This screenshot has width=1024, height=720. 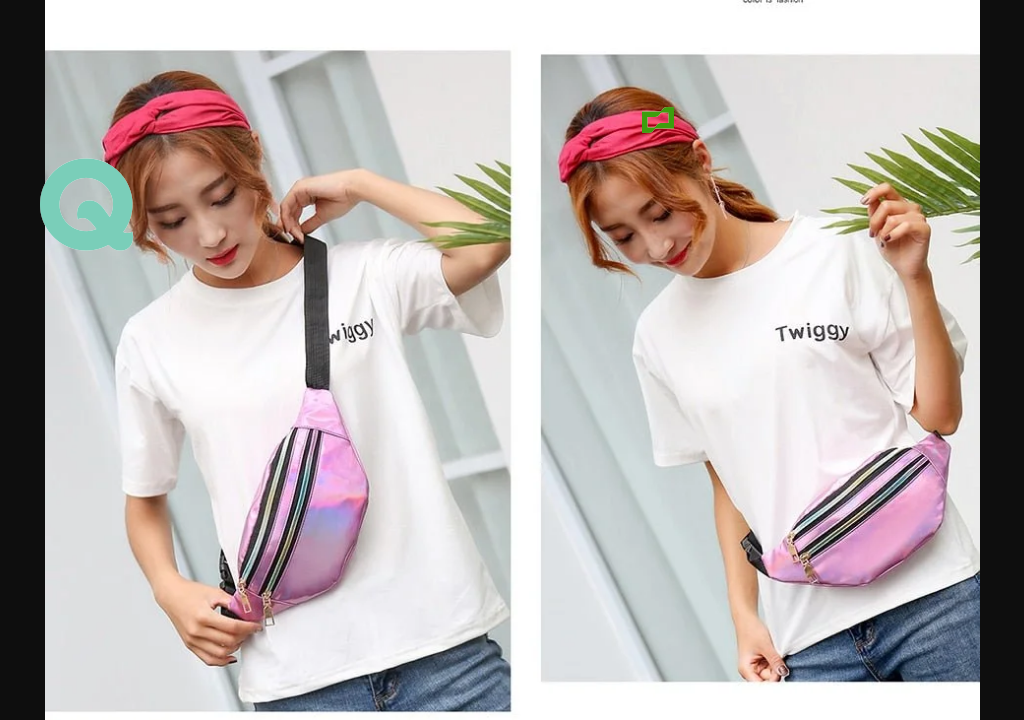 What do you see at coordinates (658, 120) in the screenshot?
I see `open the Brex financial management app` at bounding box center [658, 120].